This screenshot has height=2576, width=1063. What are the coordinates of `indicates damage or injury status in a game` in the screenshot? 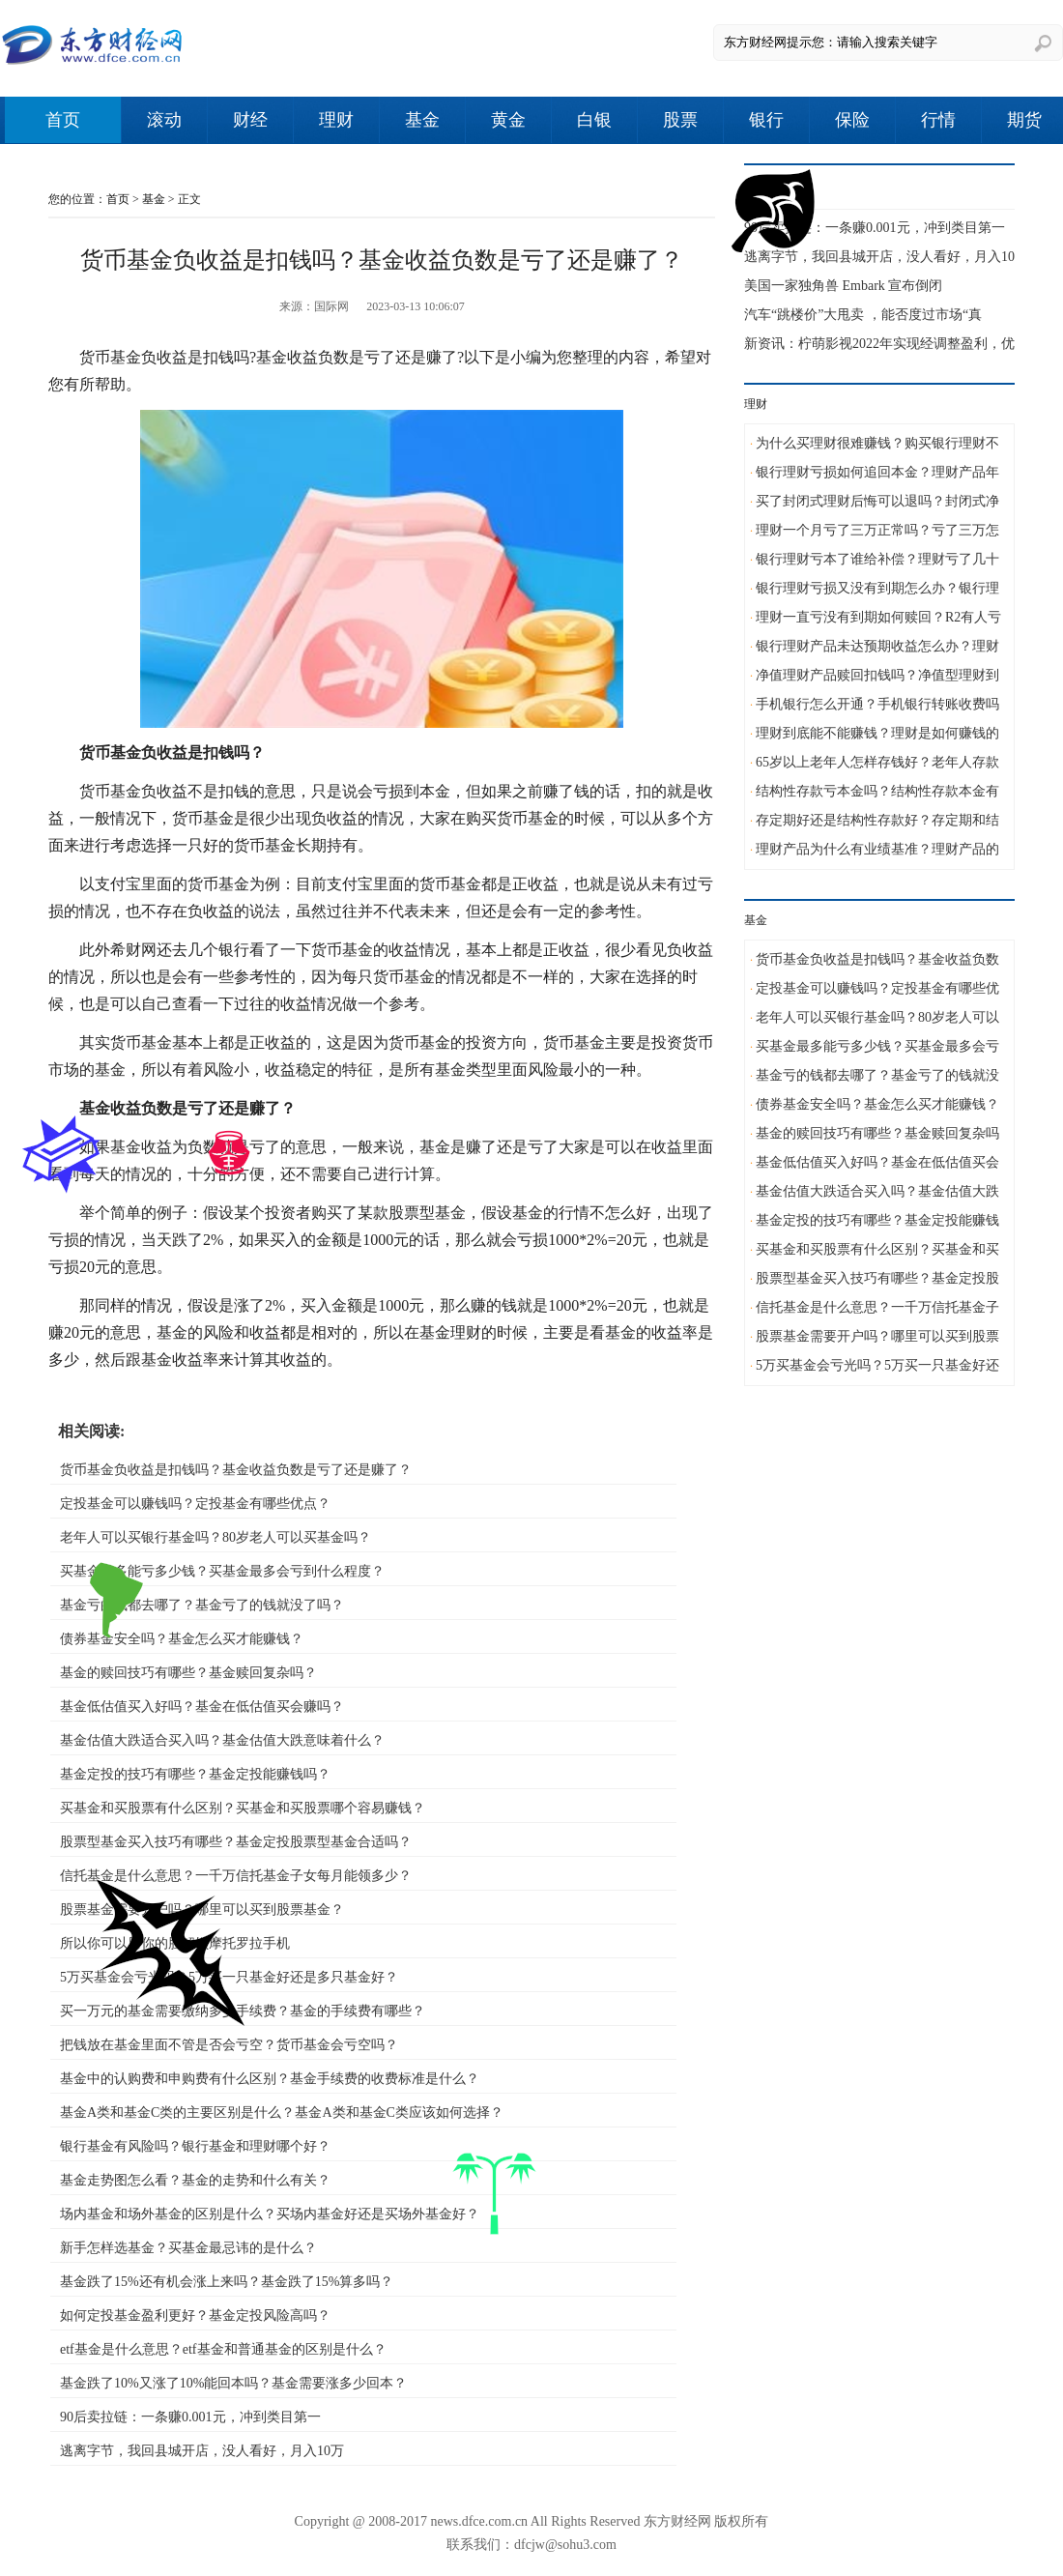 It's located at (170, 1953).